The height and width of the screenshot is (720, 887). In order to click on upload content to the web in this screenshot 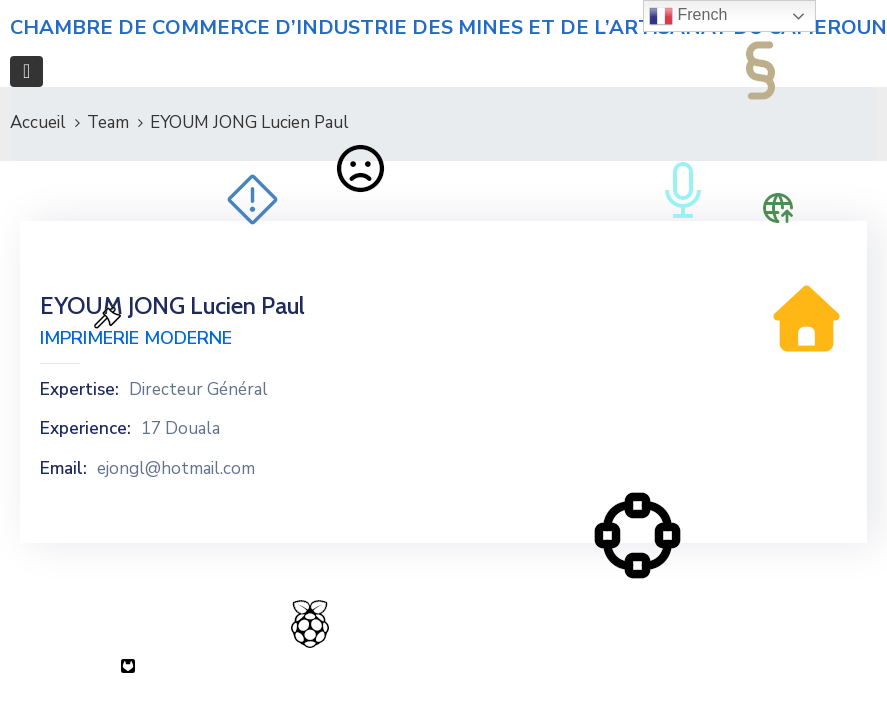, I will do `click(778, 208)`.